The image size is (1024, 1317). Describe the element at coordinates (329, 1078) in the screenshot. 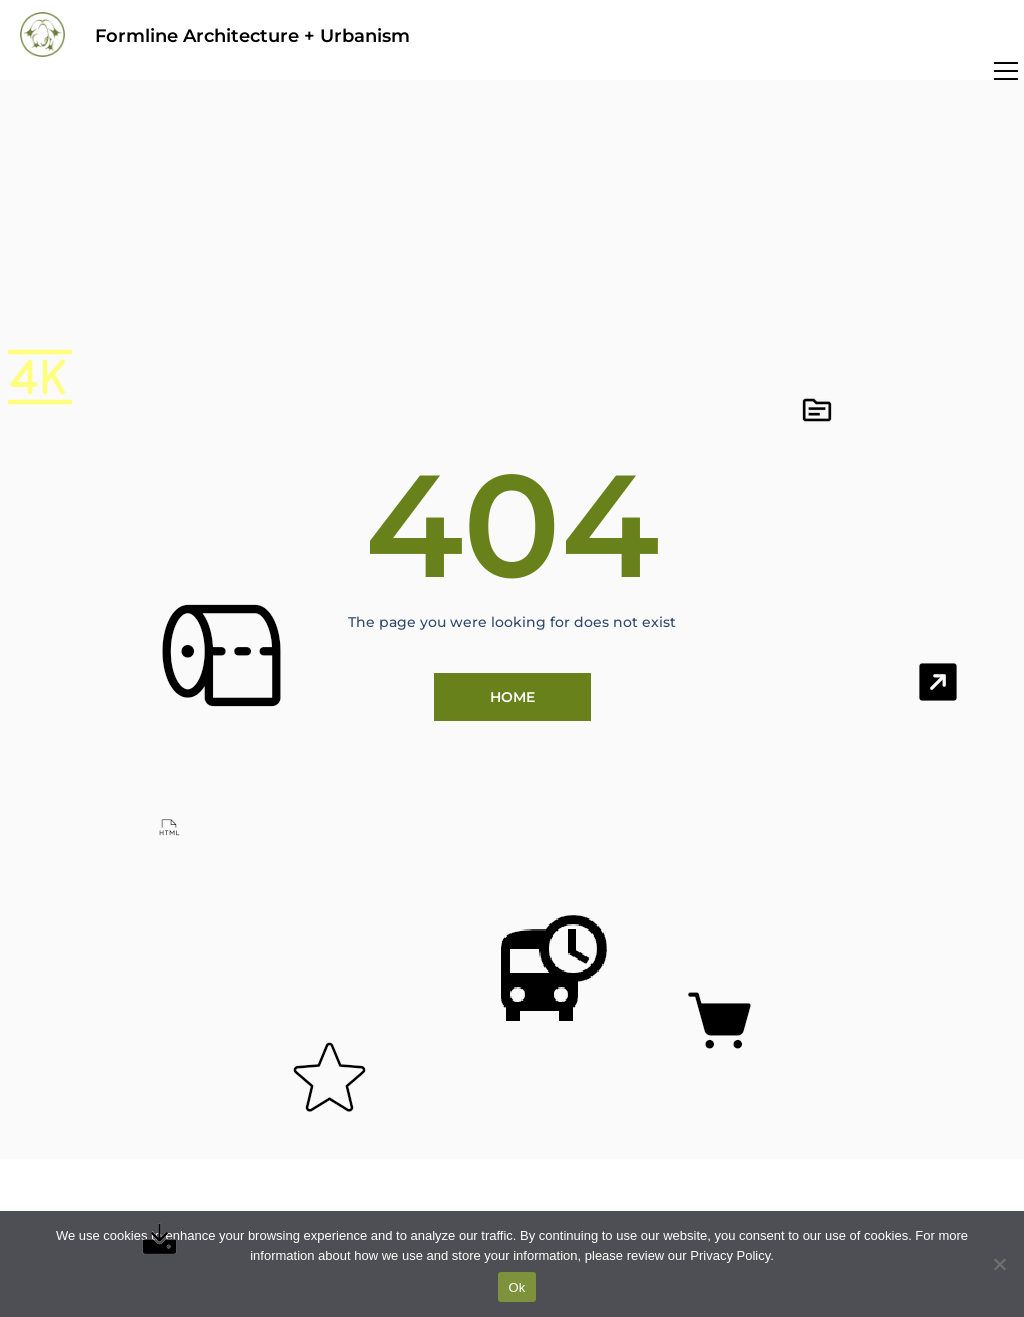

I see `add to favorites` at that location.